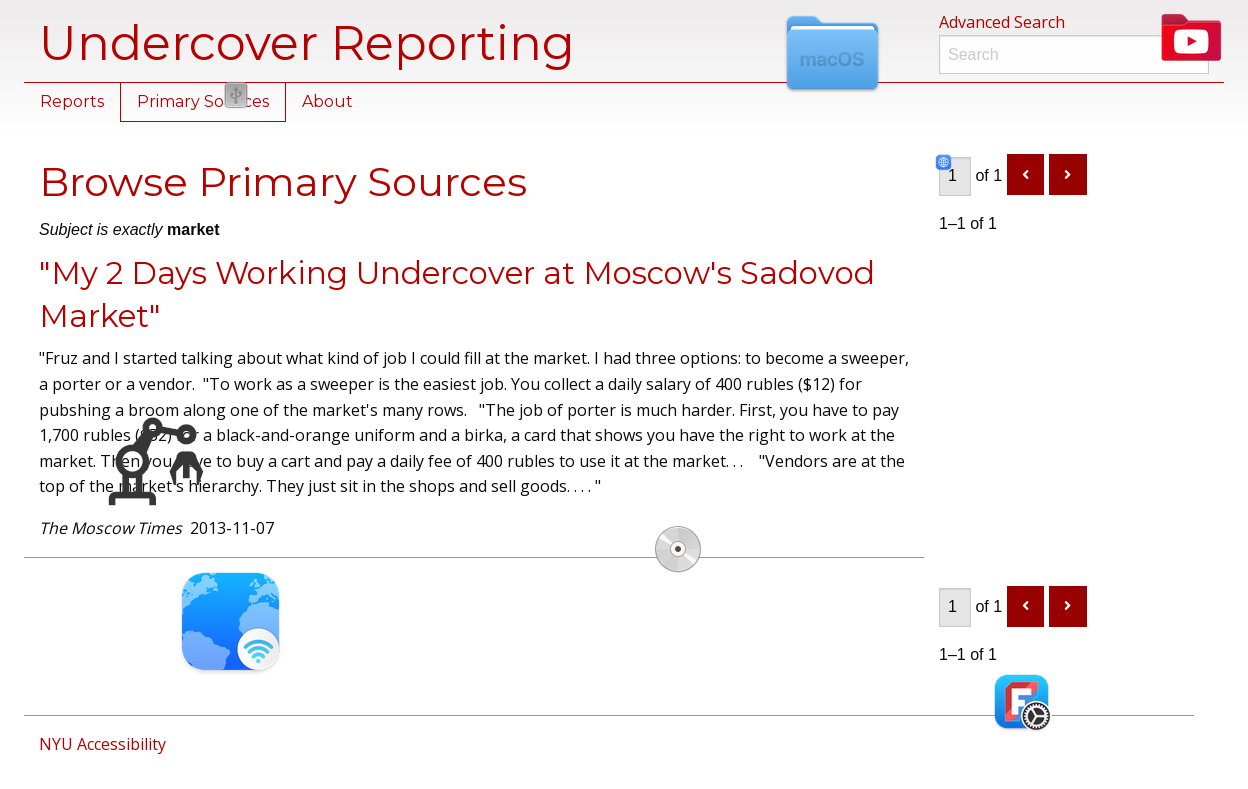  What do you see at coordinates (156, 458) in the screenshot?
I see `open GNOME Builder IDE` at bounding box center [156, 458].